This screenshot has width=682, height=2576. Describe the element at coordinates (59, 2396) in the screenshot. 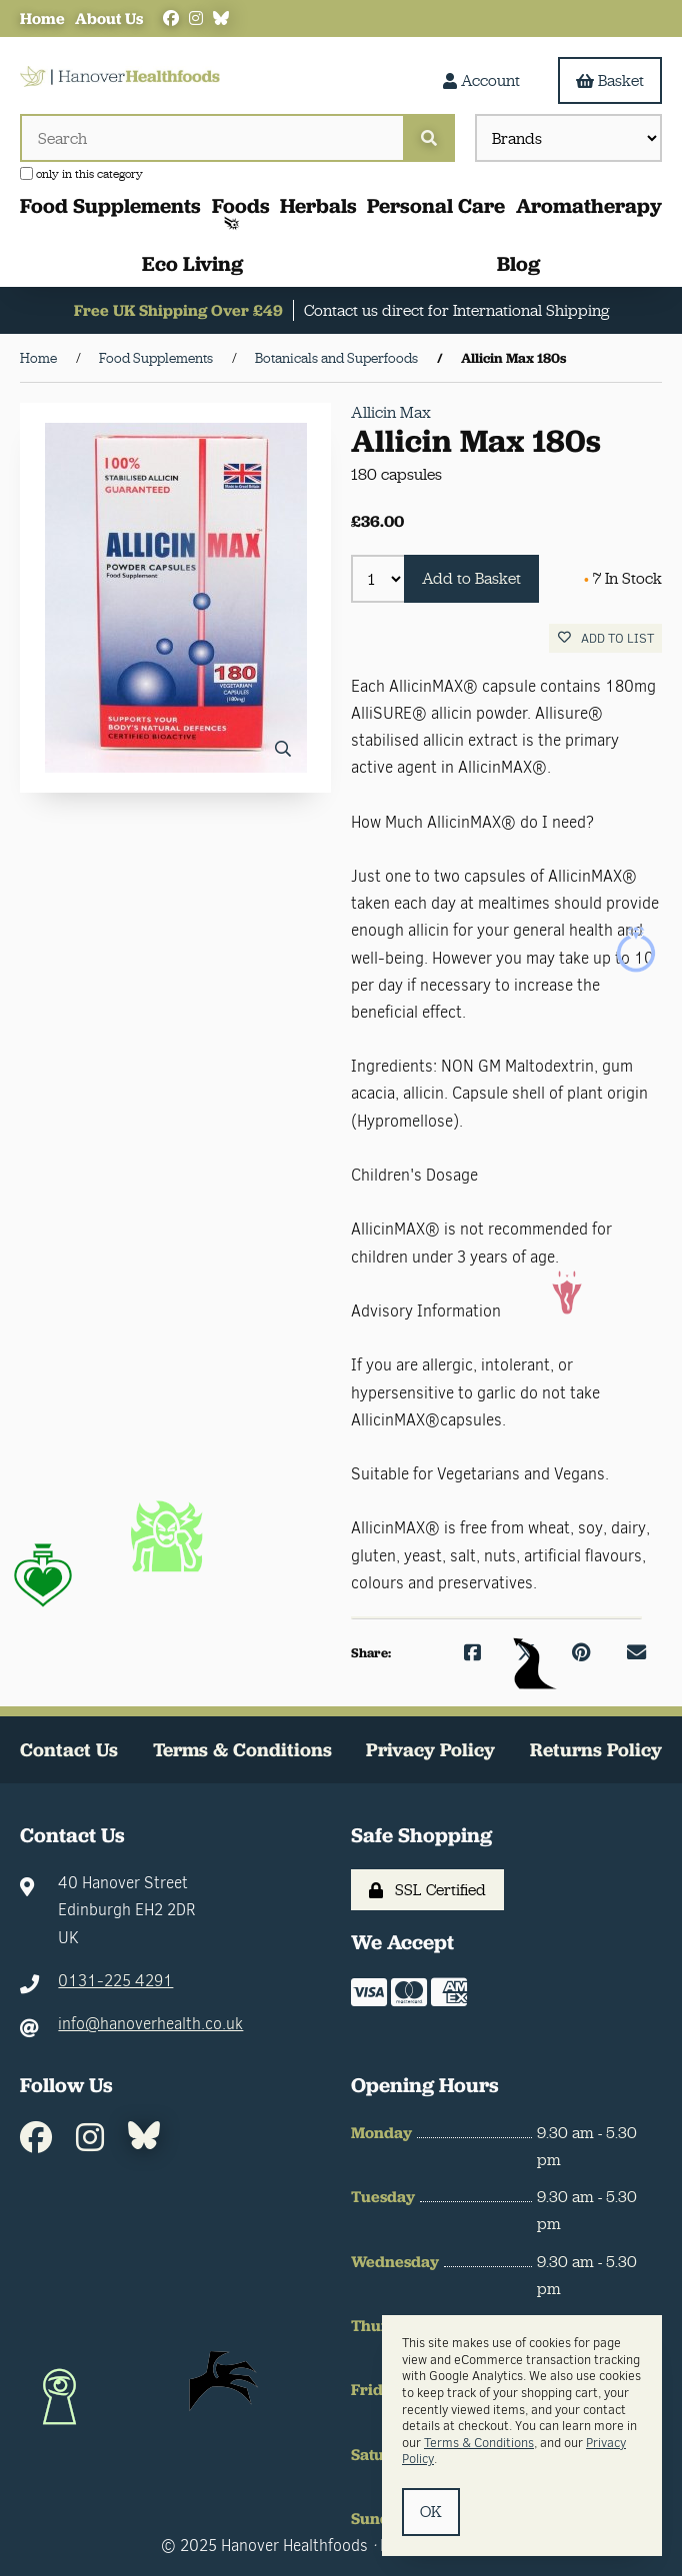

I see `indicates someone may be watching or monitoring activity` at that location.